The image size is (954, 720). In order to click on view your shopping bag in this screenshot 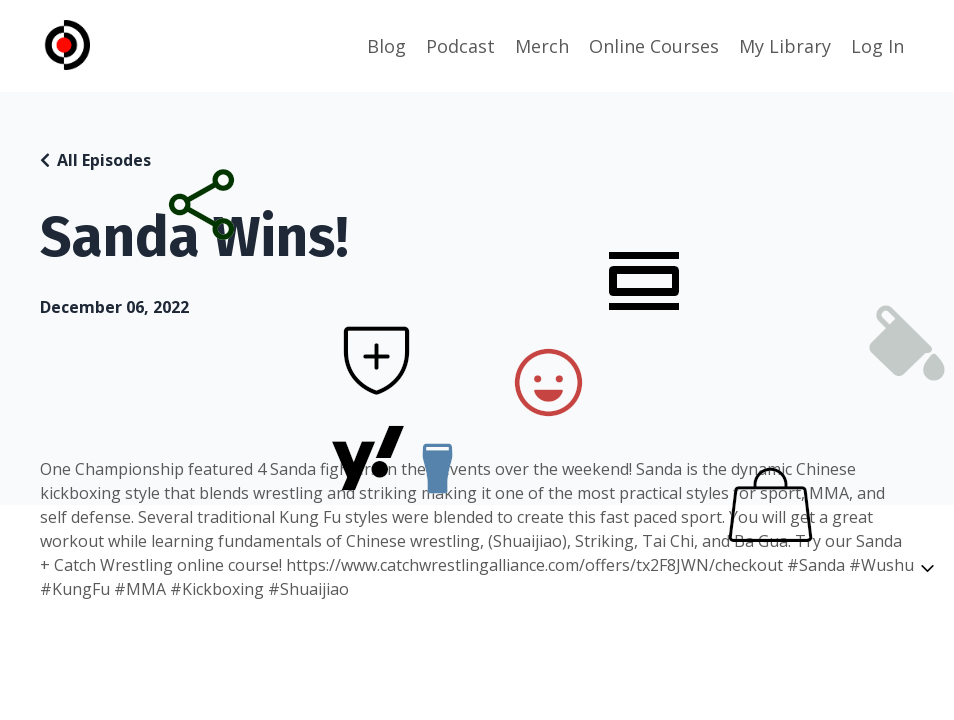, I will do `click(770, 509)`.